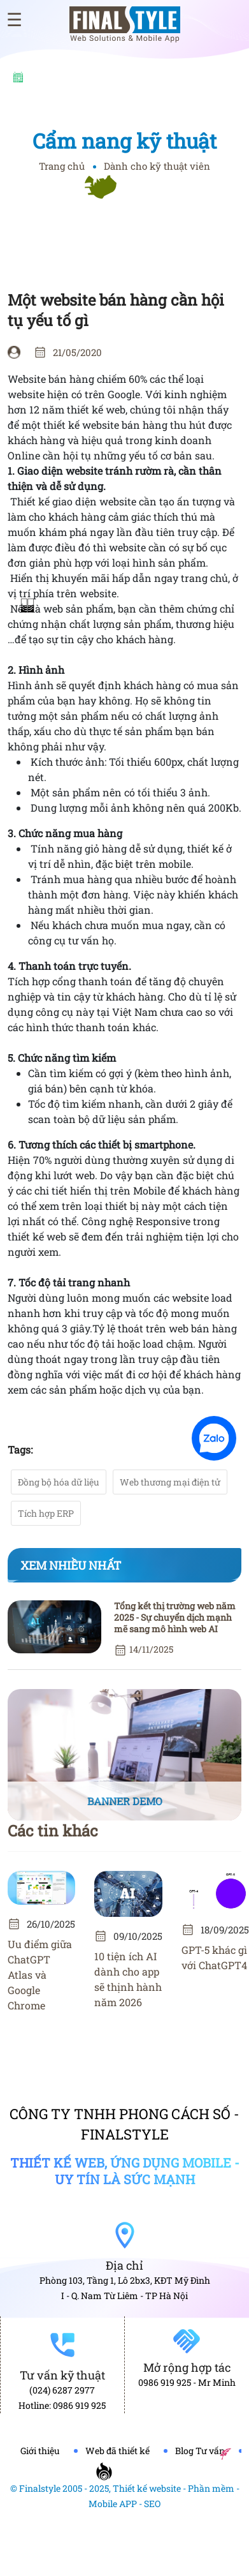  What do you see at coordinates (27, 606) in the screenshot?
I see `access public transit or bus schedule` at bounding box center [27, 606].